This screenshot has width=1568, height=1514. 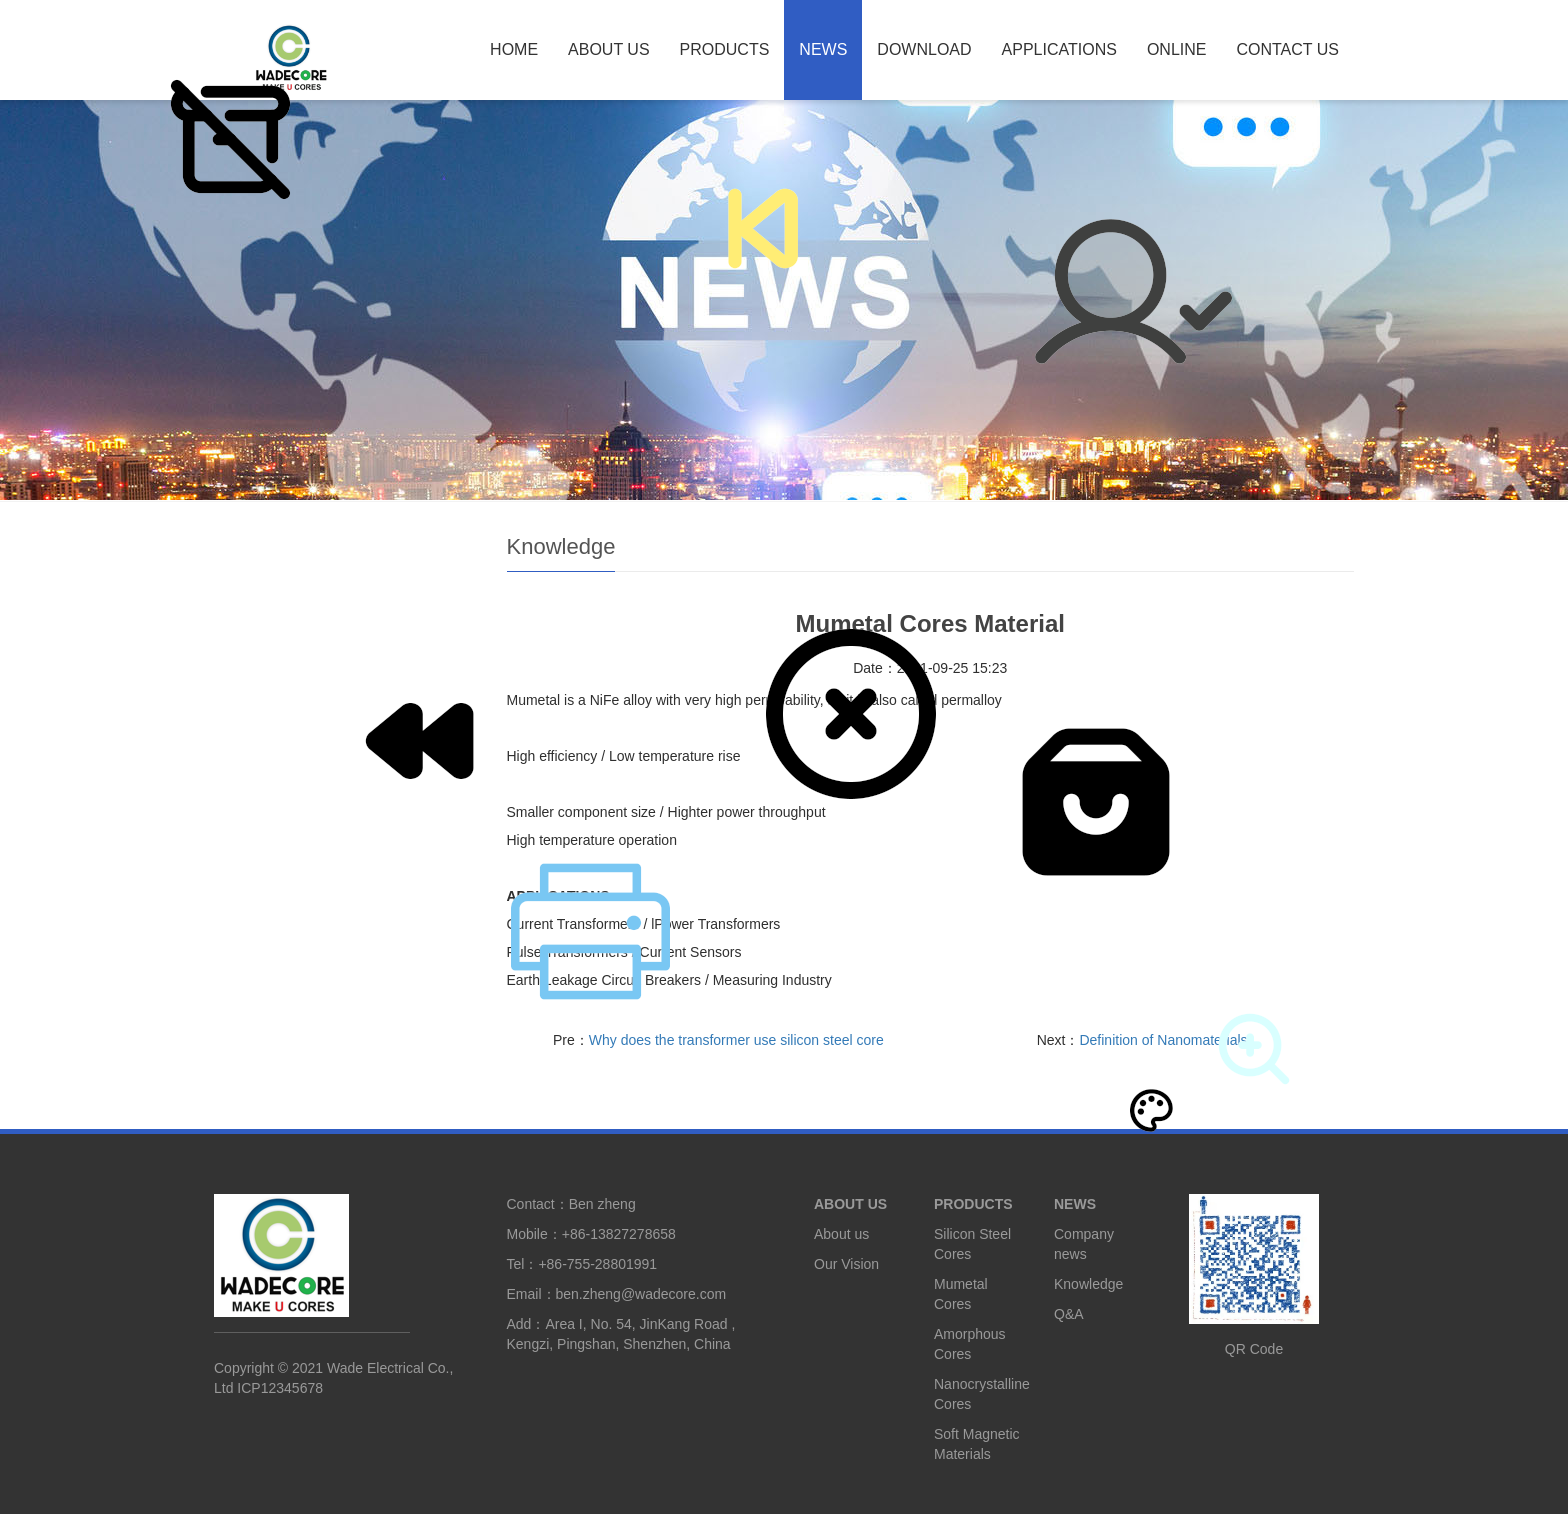 What do you see at coordinates (1096, 802) in the screenshot?
I see `view your shopping bag` at bounding box center [1096, 802].